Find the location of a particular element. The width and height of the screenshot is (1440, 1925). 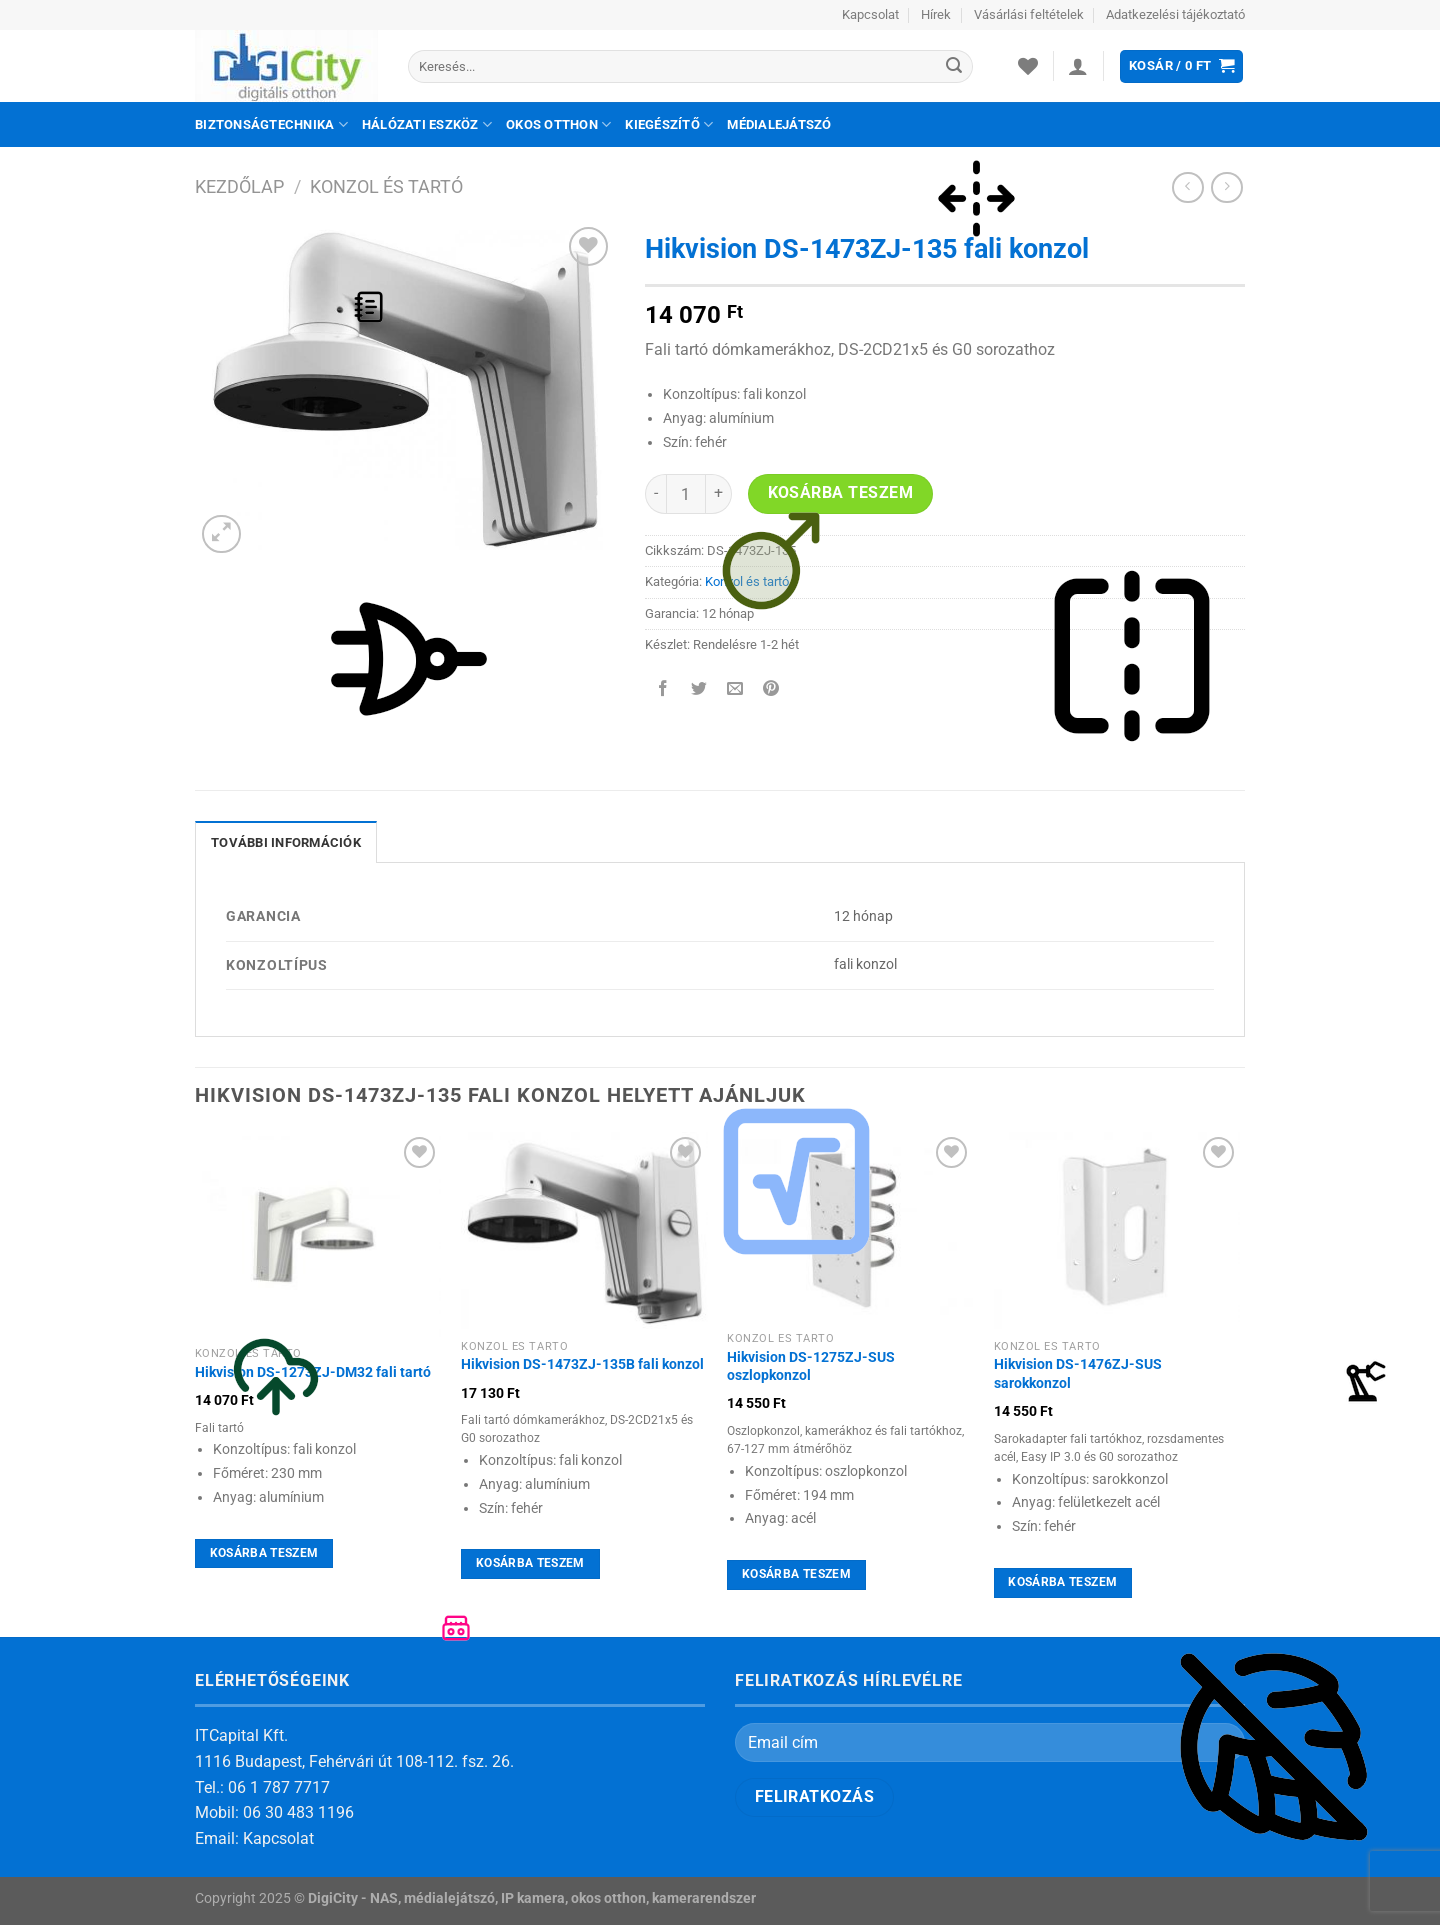

play music or audio is located at coordinates (456, 1628).